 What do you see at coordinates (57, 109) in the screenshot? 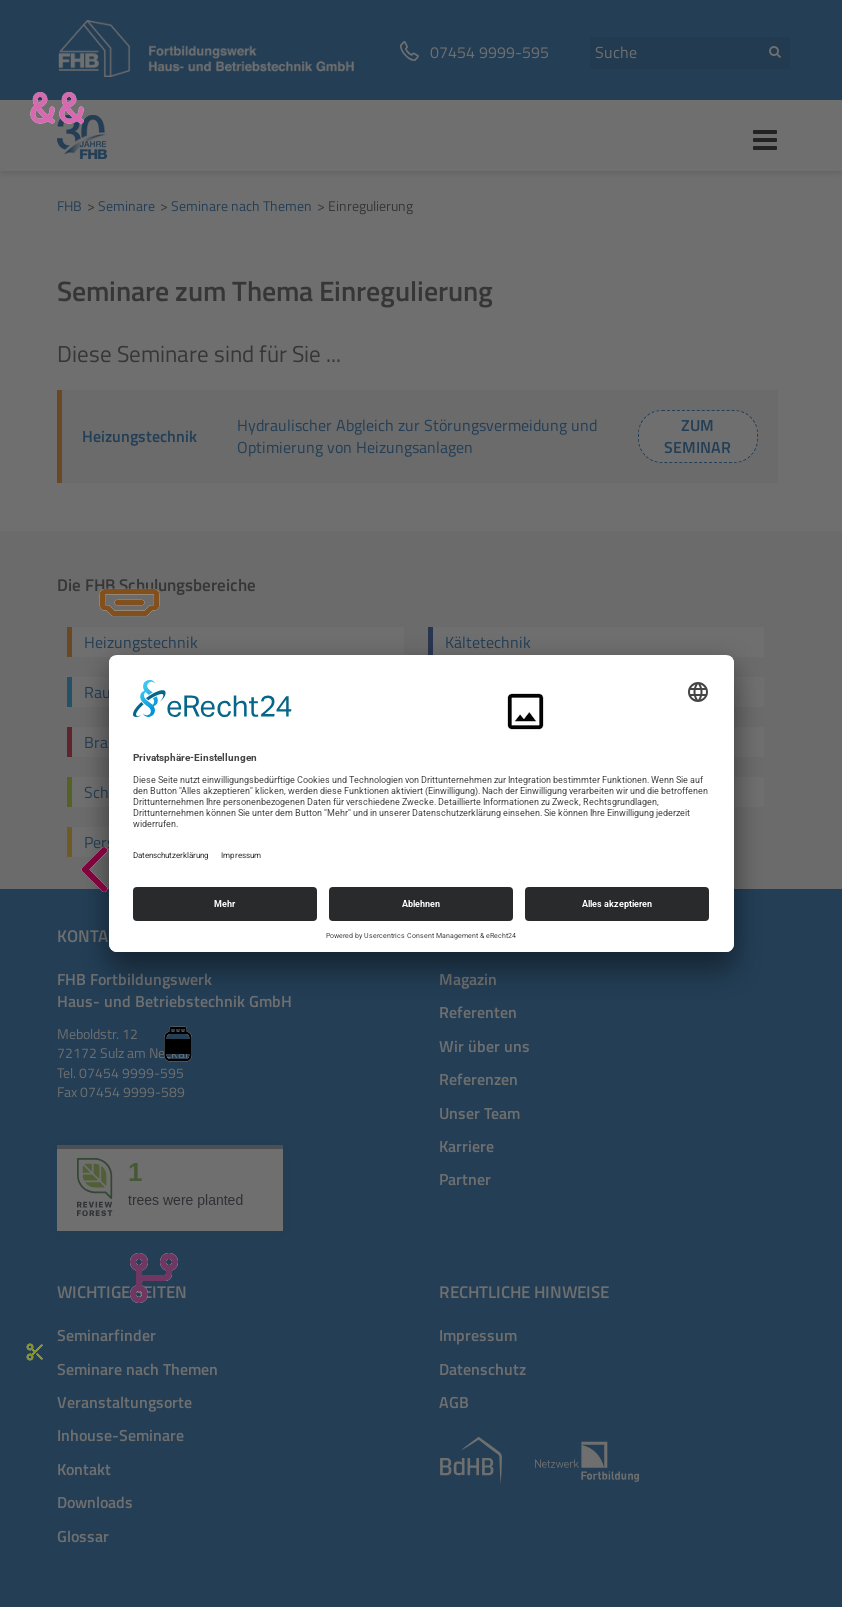
I see `insert special characters or symbols` at bounding box center [57, 109].